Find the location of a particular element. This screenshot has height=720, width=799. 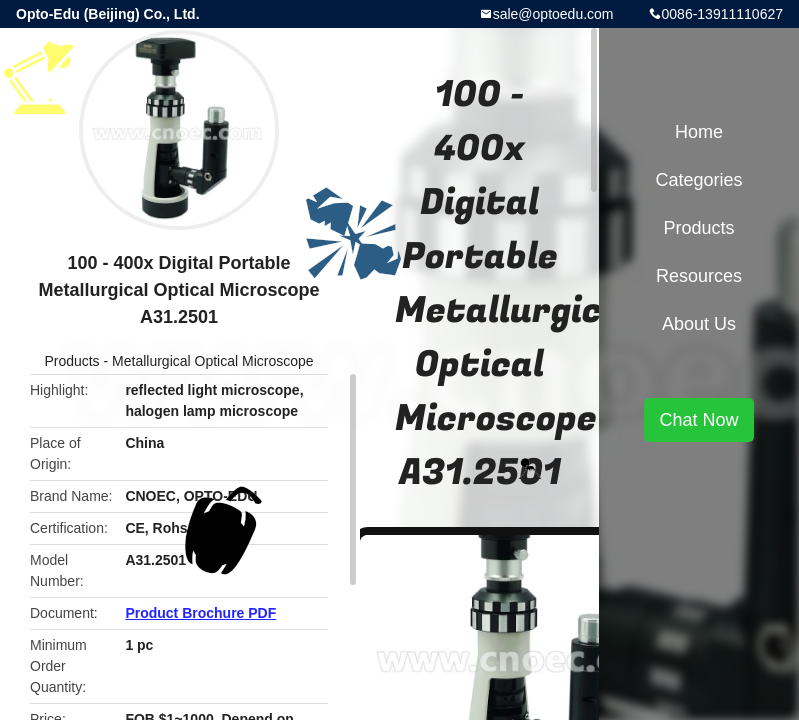

select bell pepper ingredient in a cooking game is located at coordinates (223, 530).